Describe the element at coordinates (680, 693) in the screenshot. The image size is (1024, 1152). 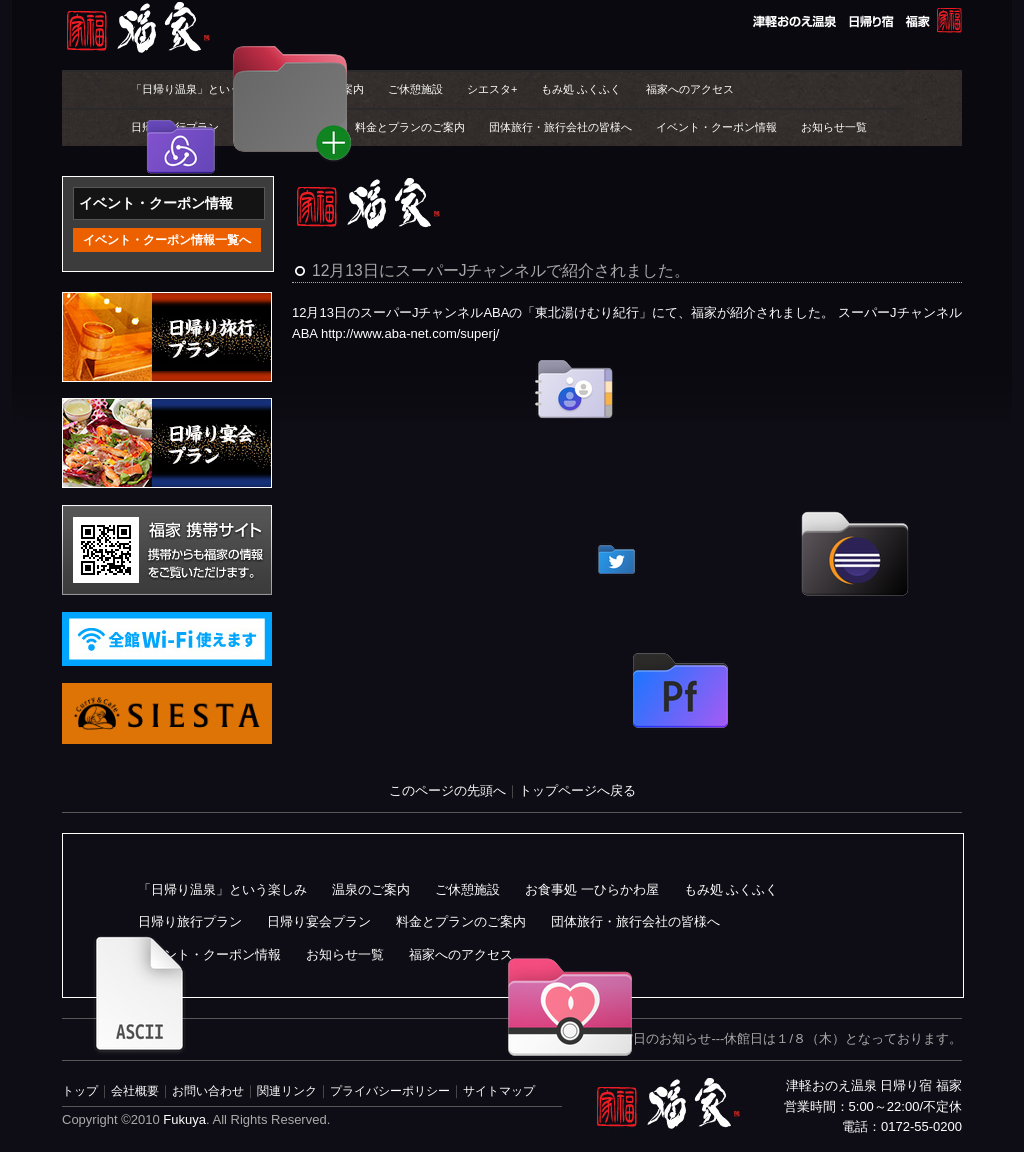
I see `open Adobe Portfolio project folder` at that location.